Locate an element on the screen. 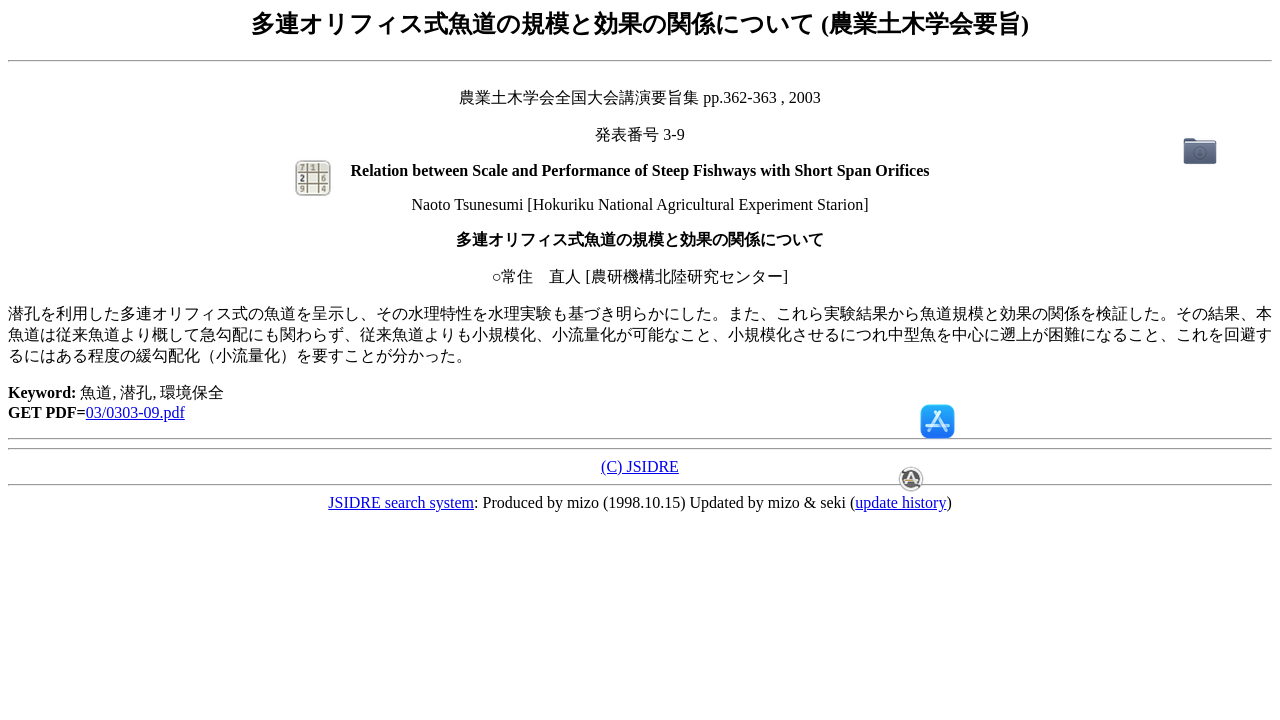 The image size is (1280, 720). open sudoku puzzle game is located at coordinates (313, 178).